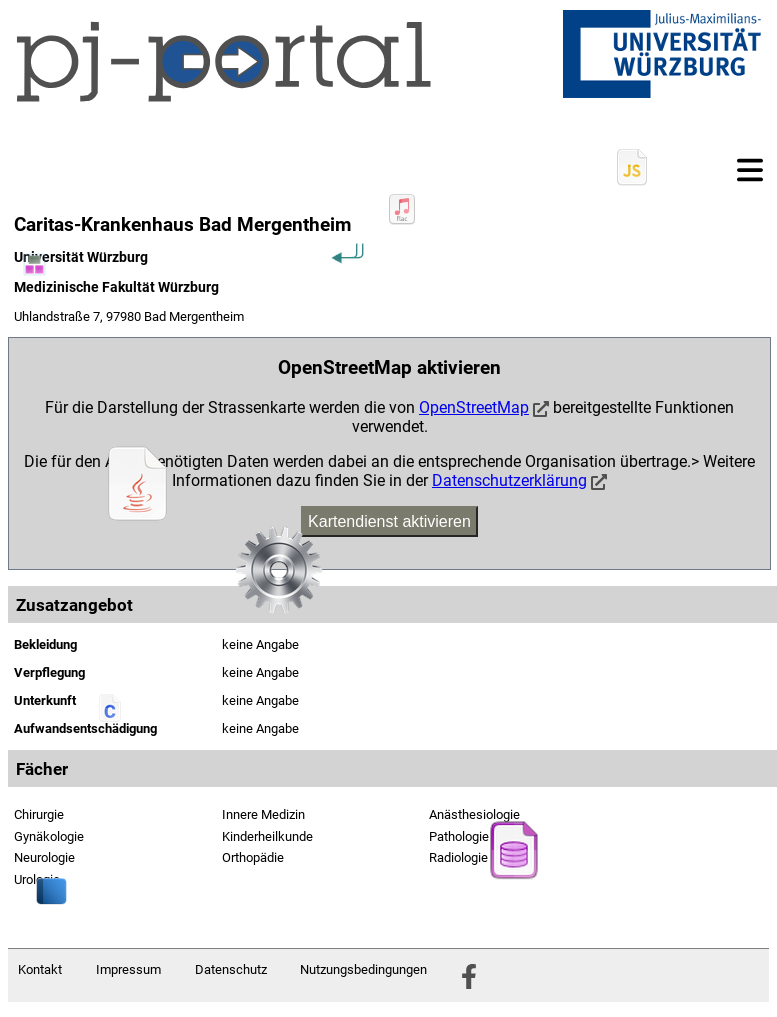  What do you see at coordinates (347, 251) in the screenshot?
I see `reply to all recipients of an email` at bounding box center [347, 251].